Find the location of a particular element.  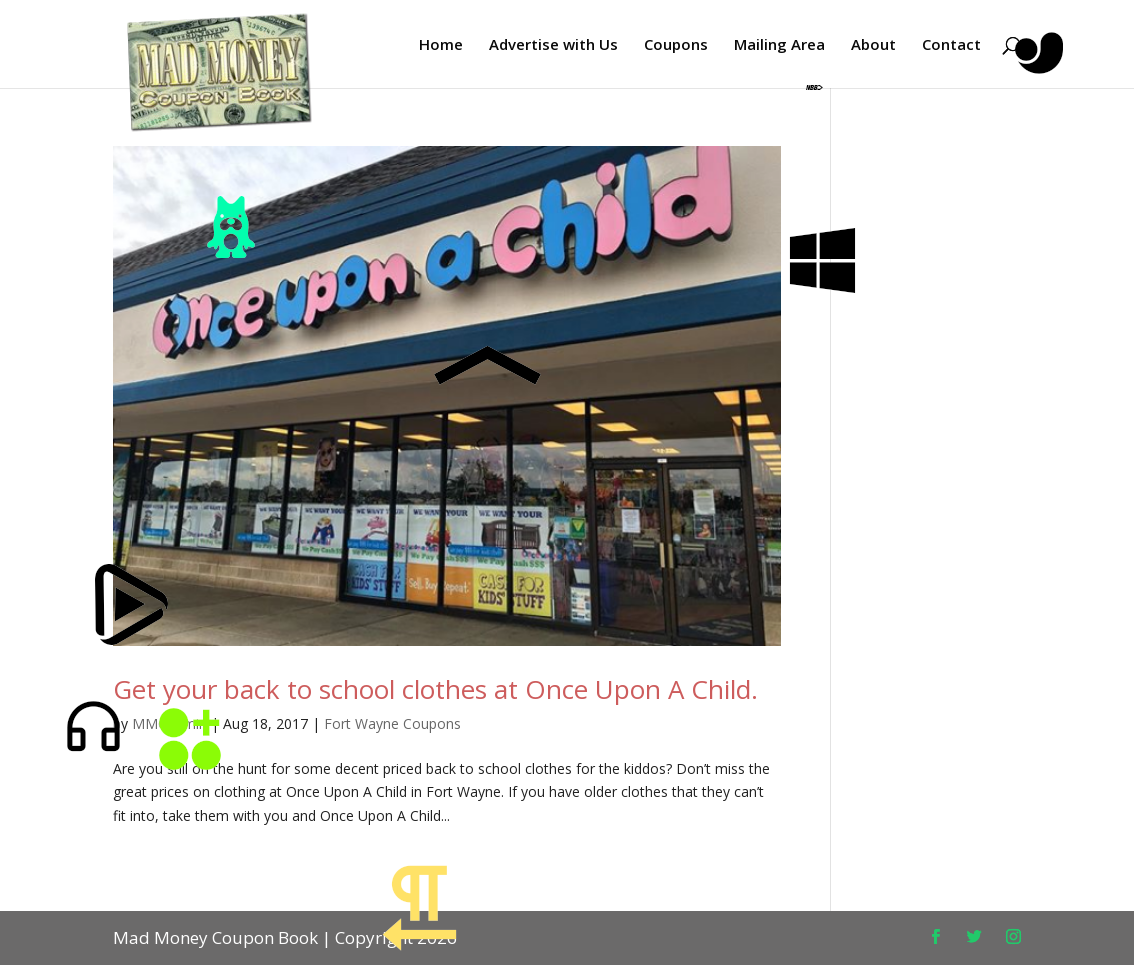

ultralytics company logo is located at coordinates (1039, 53).